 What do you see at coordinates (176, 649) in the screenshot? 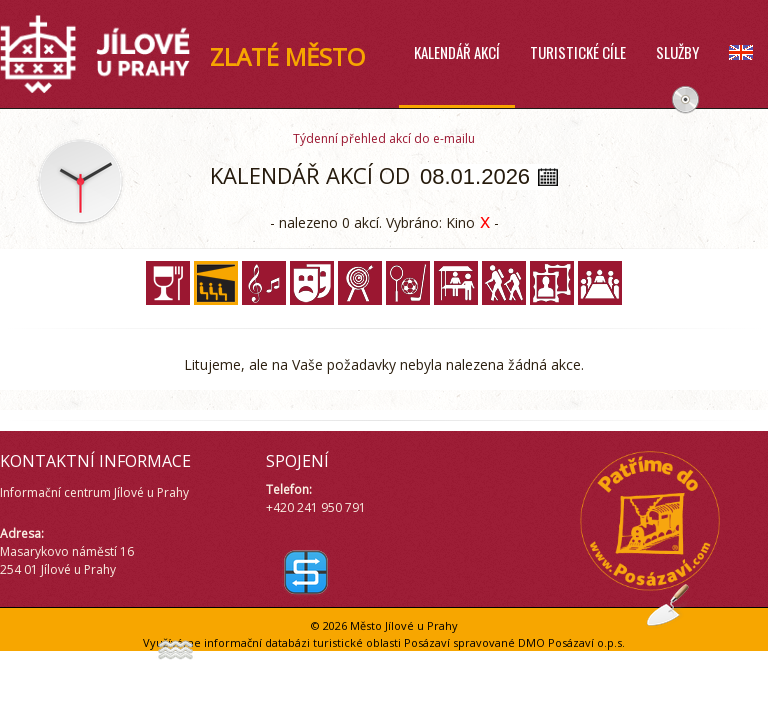
I see `indicates foggy weather conditions` at bounding box center [176, 649].